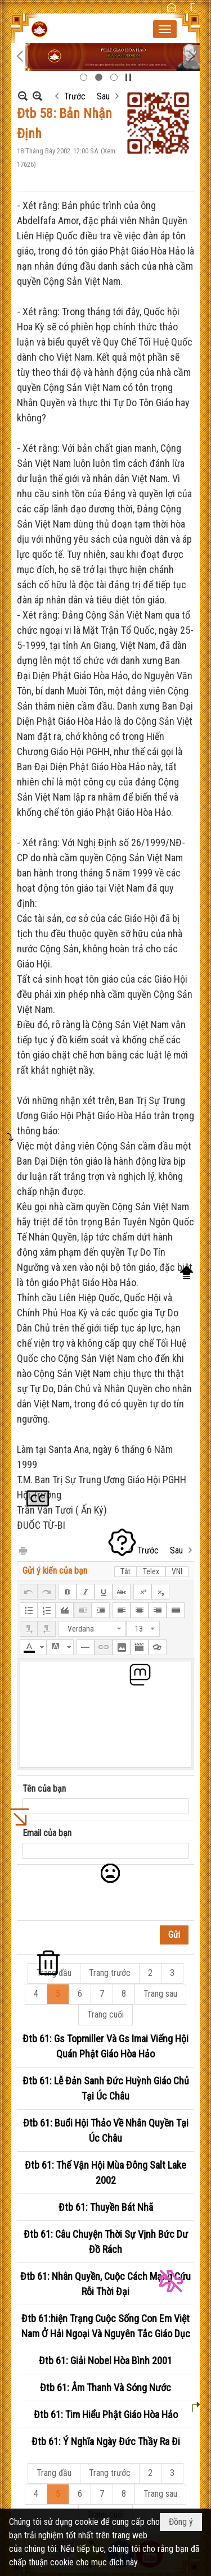 The image size is (211, 2576). I want to click on enable closed captions for video content, so click(38, 1498).